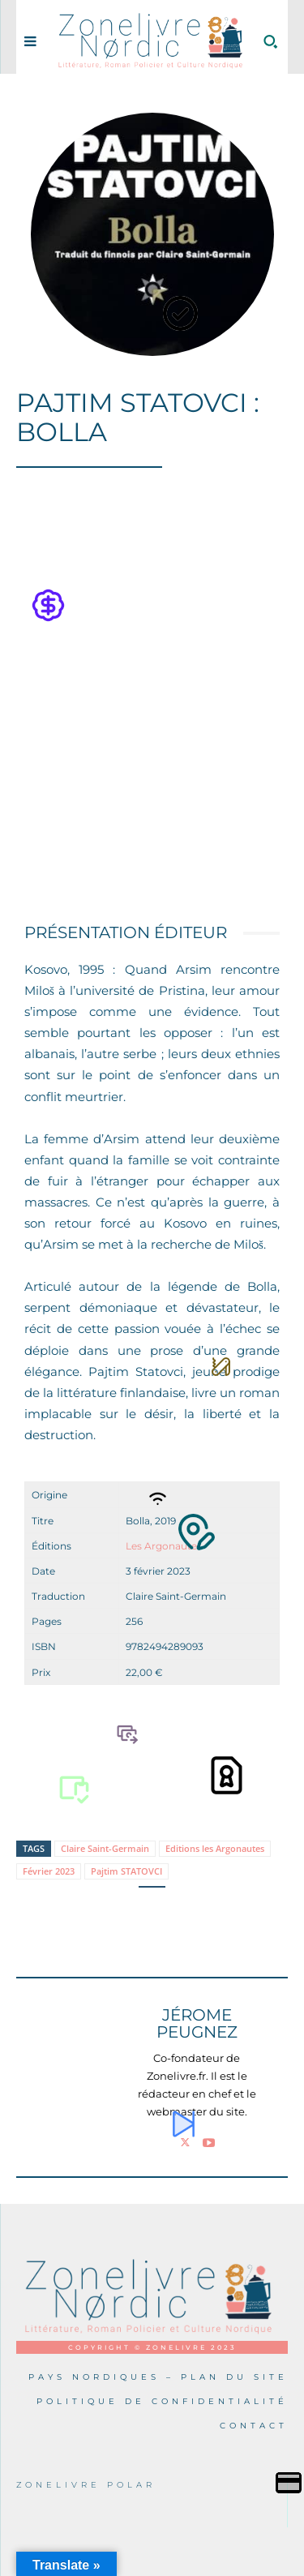 The width and height of the screenshot is (304, 2576). Describe the element at coordinates (126, 1733) in the screenshot. I see `transfer funds between accounts` at that location.